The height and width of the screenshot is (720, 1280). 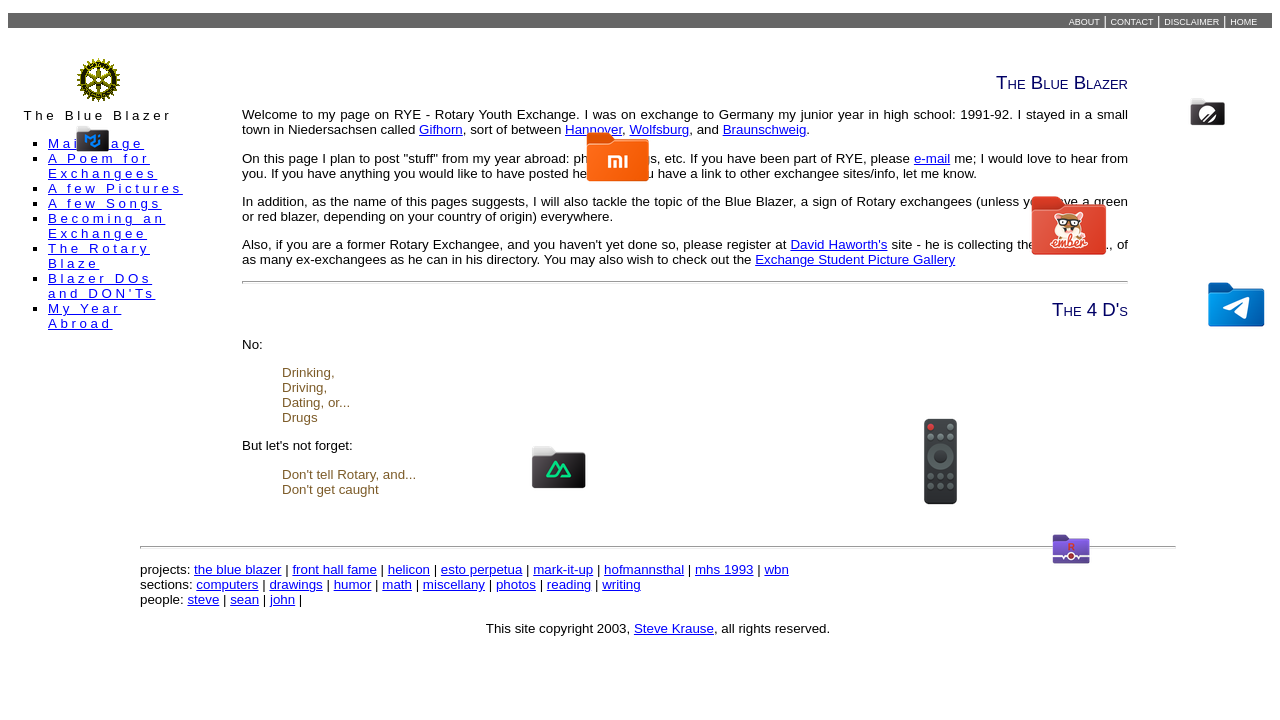 What do you see at coordinates (1071, 550) in the screenshot?
I see `folder for Pokémon Team Rocket collection or fan content` at bounding box center [1071, 550].